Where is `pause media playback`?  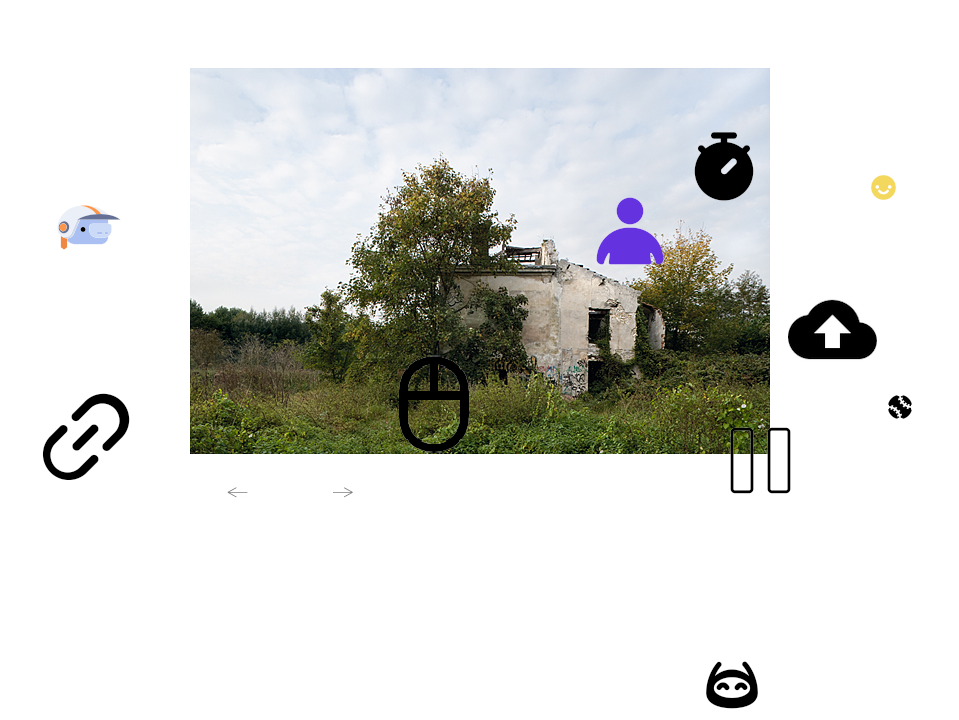 pause media playback is located at coordinates (760, 460).